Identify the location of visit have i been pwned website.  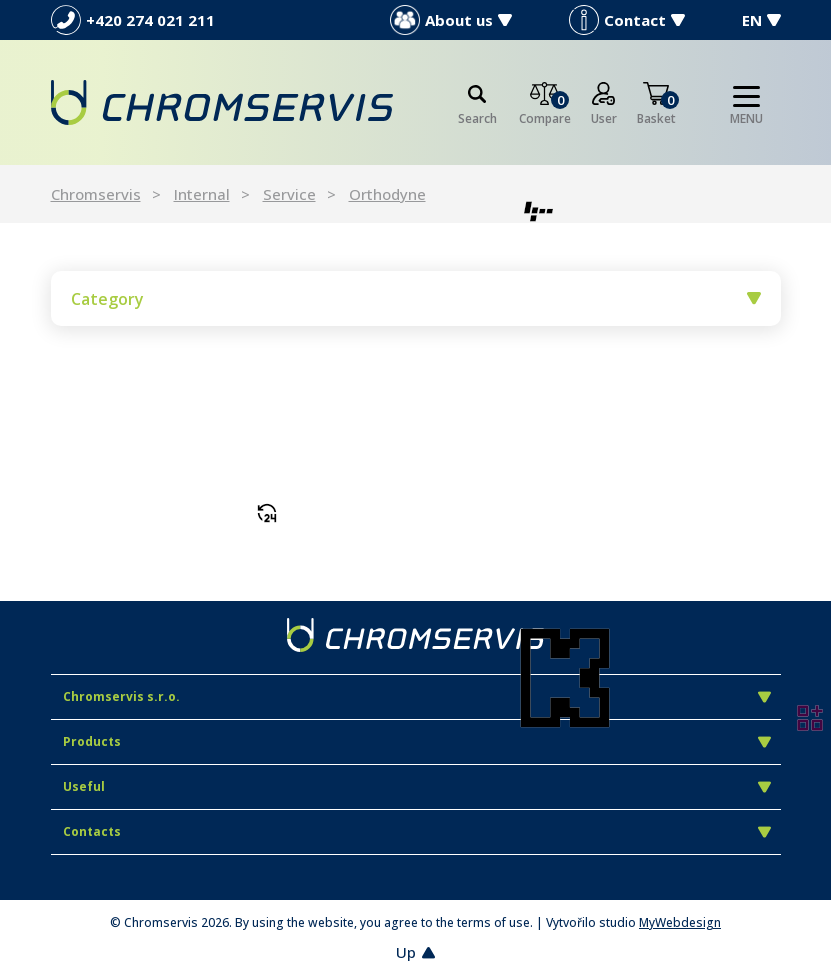
(538, 211).